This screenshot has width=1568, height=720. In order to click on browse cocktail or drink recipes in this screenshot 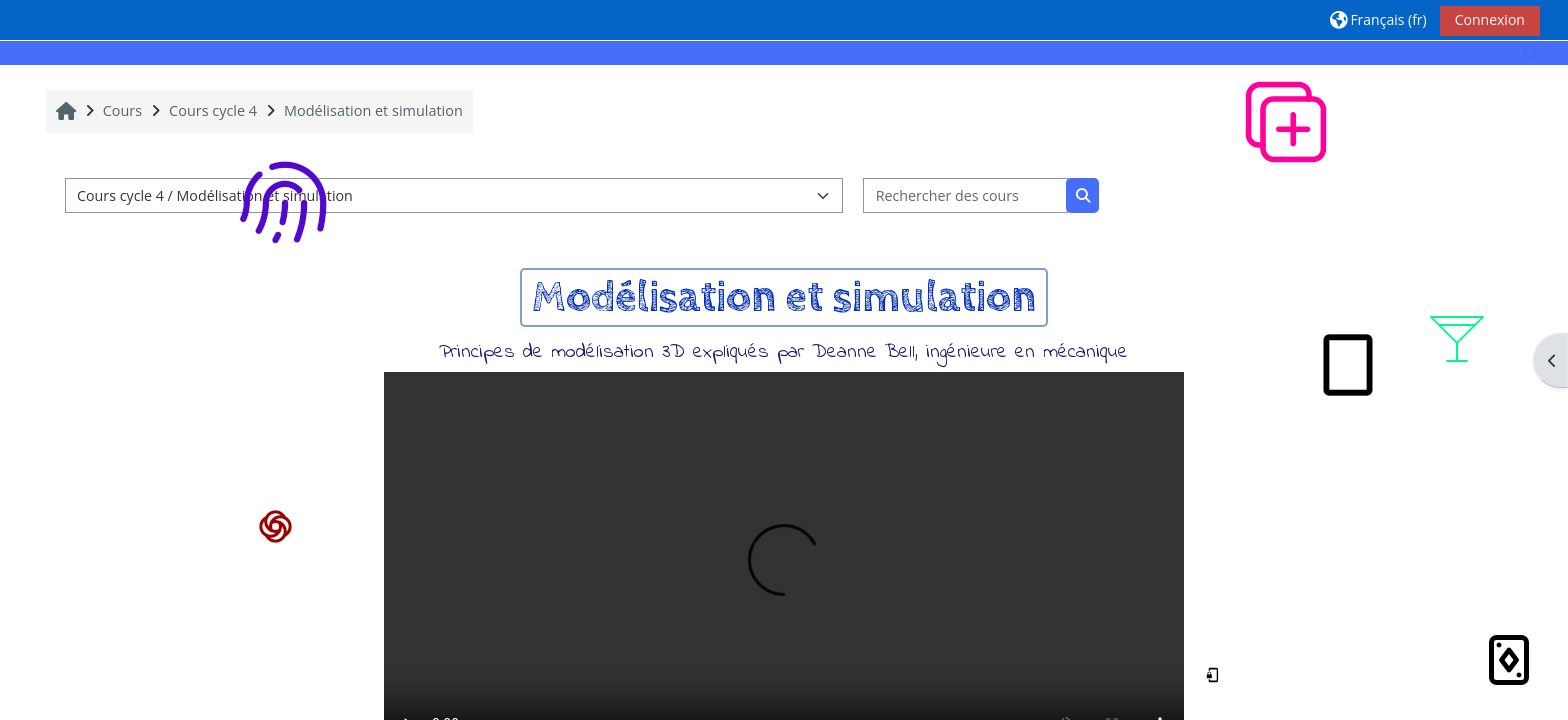, I will do `click(1457, 339)`.